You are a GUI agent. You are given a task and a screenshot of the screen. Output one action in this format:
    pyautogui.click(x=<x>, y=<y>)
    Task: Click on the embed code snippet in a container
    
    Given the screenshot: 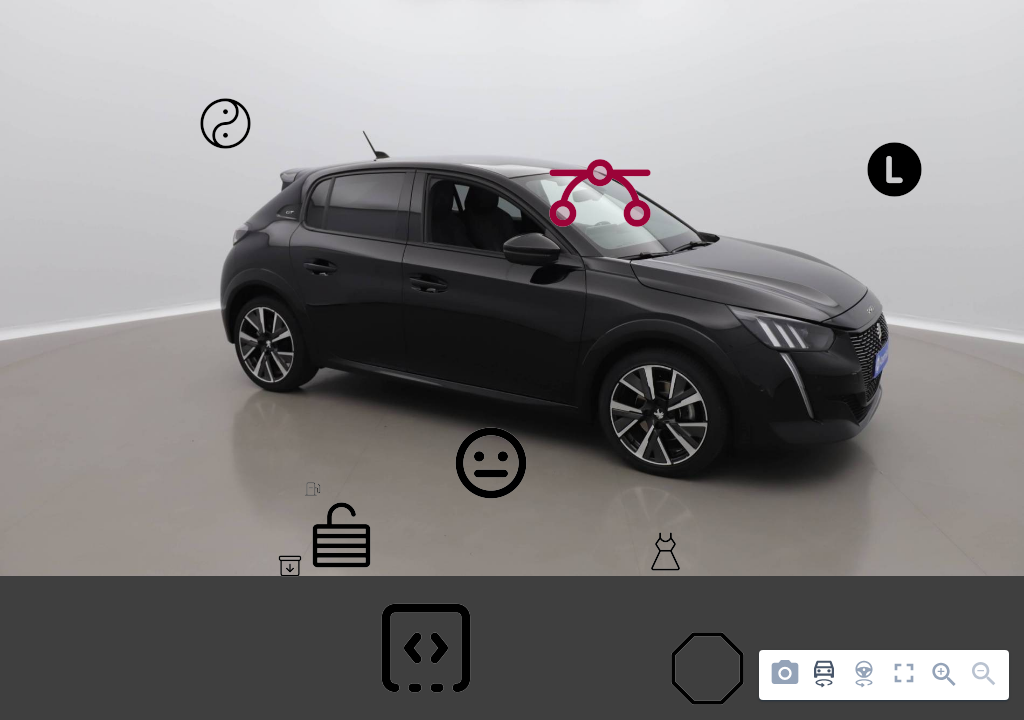 What is the action you would take?
    pyautogui.click(x=426, y=648)
    